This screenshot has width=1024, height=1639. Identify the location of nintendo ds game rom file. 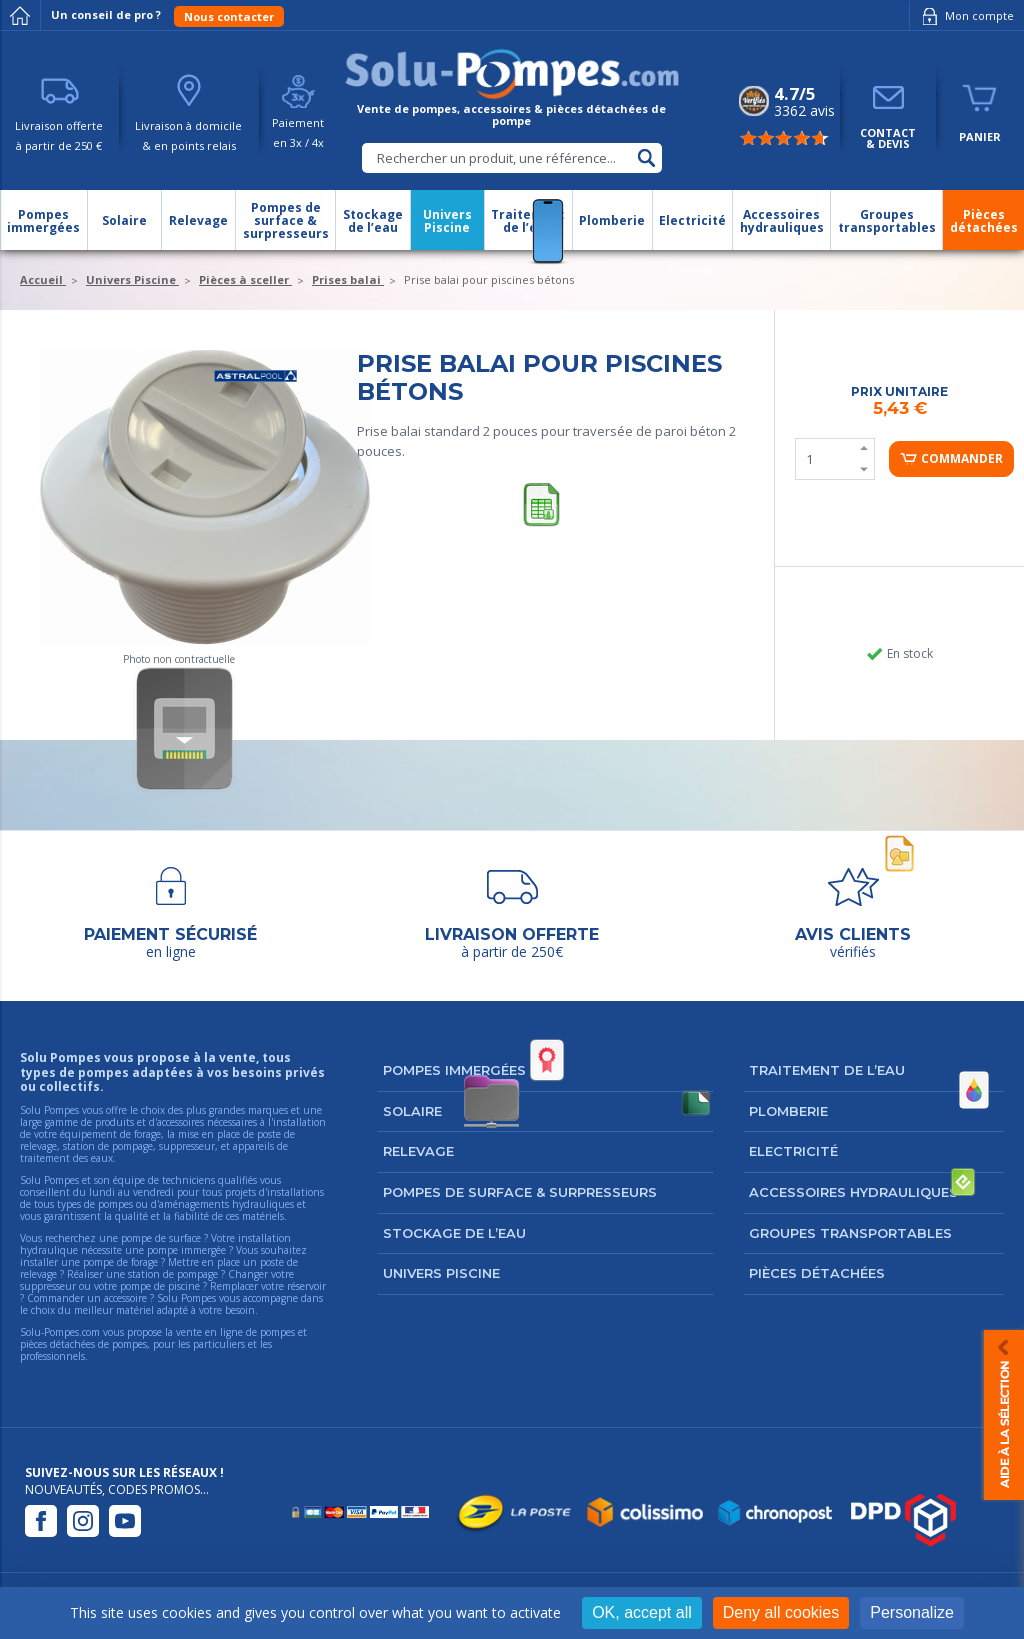
(184, 728).